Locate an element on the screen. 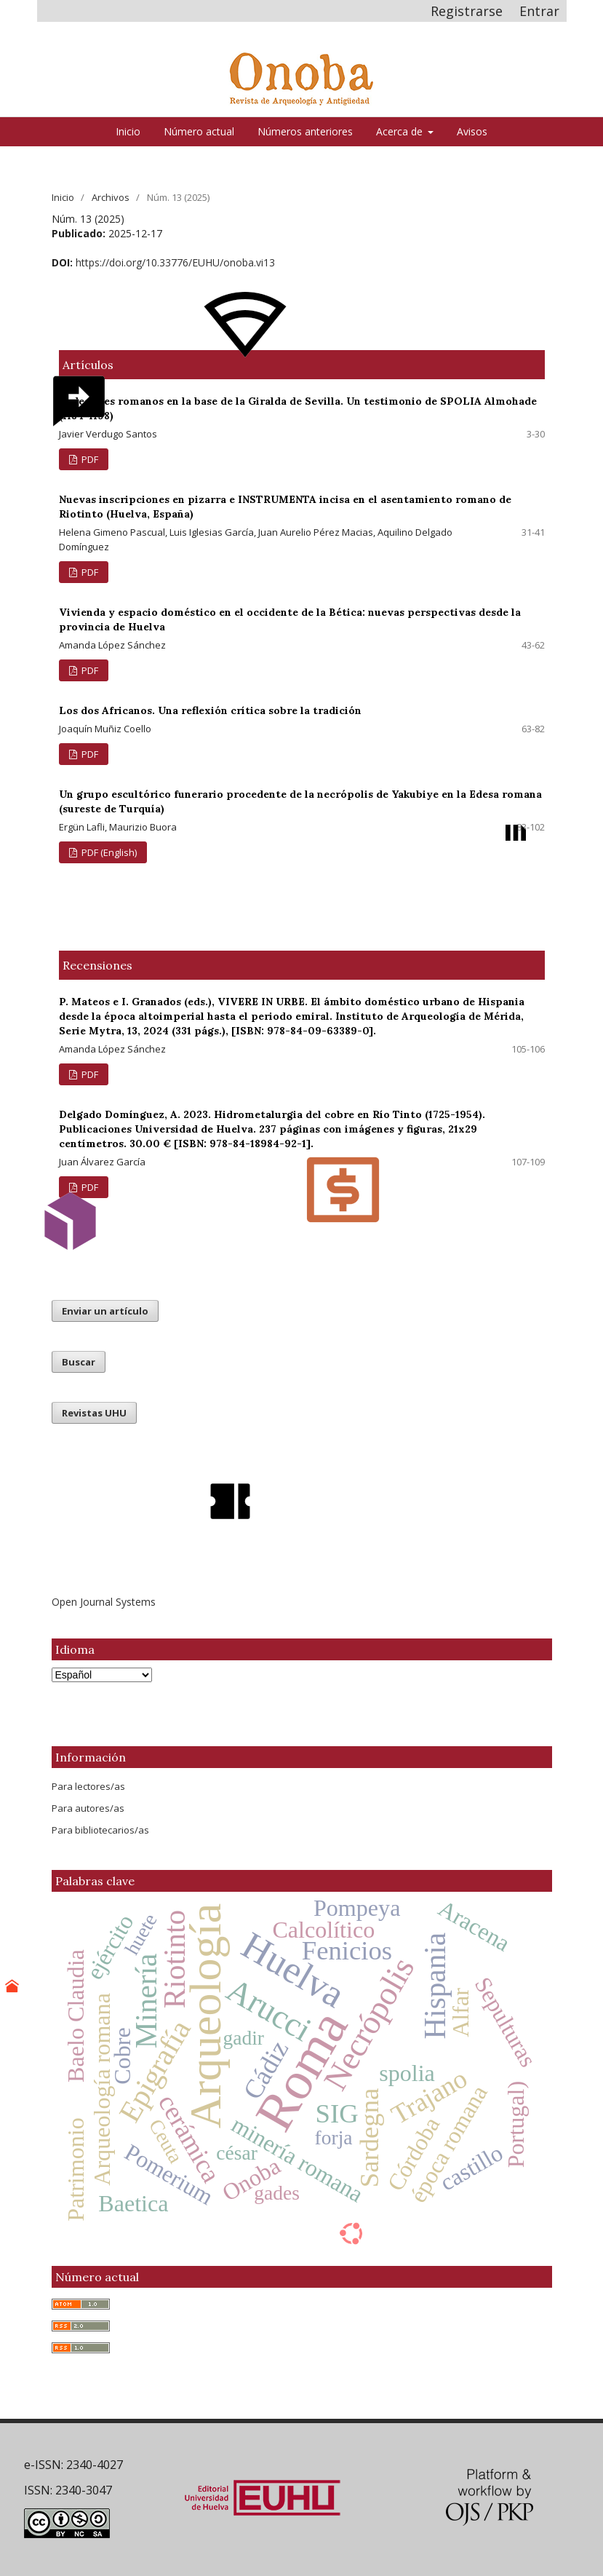 The height and width of the screenshot is (2576, 603). view financial transactions or payment details is located at coordinates (343, 1189).